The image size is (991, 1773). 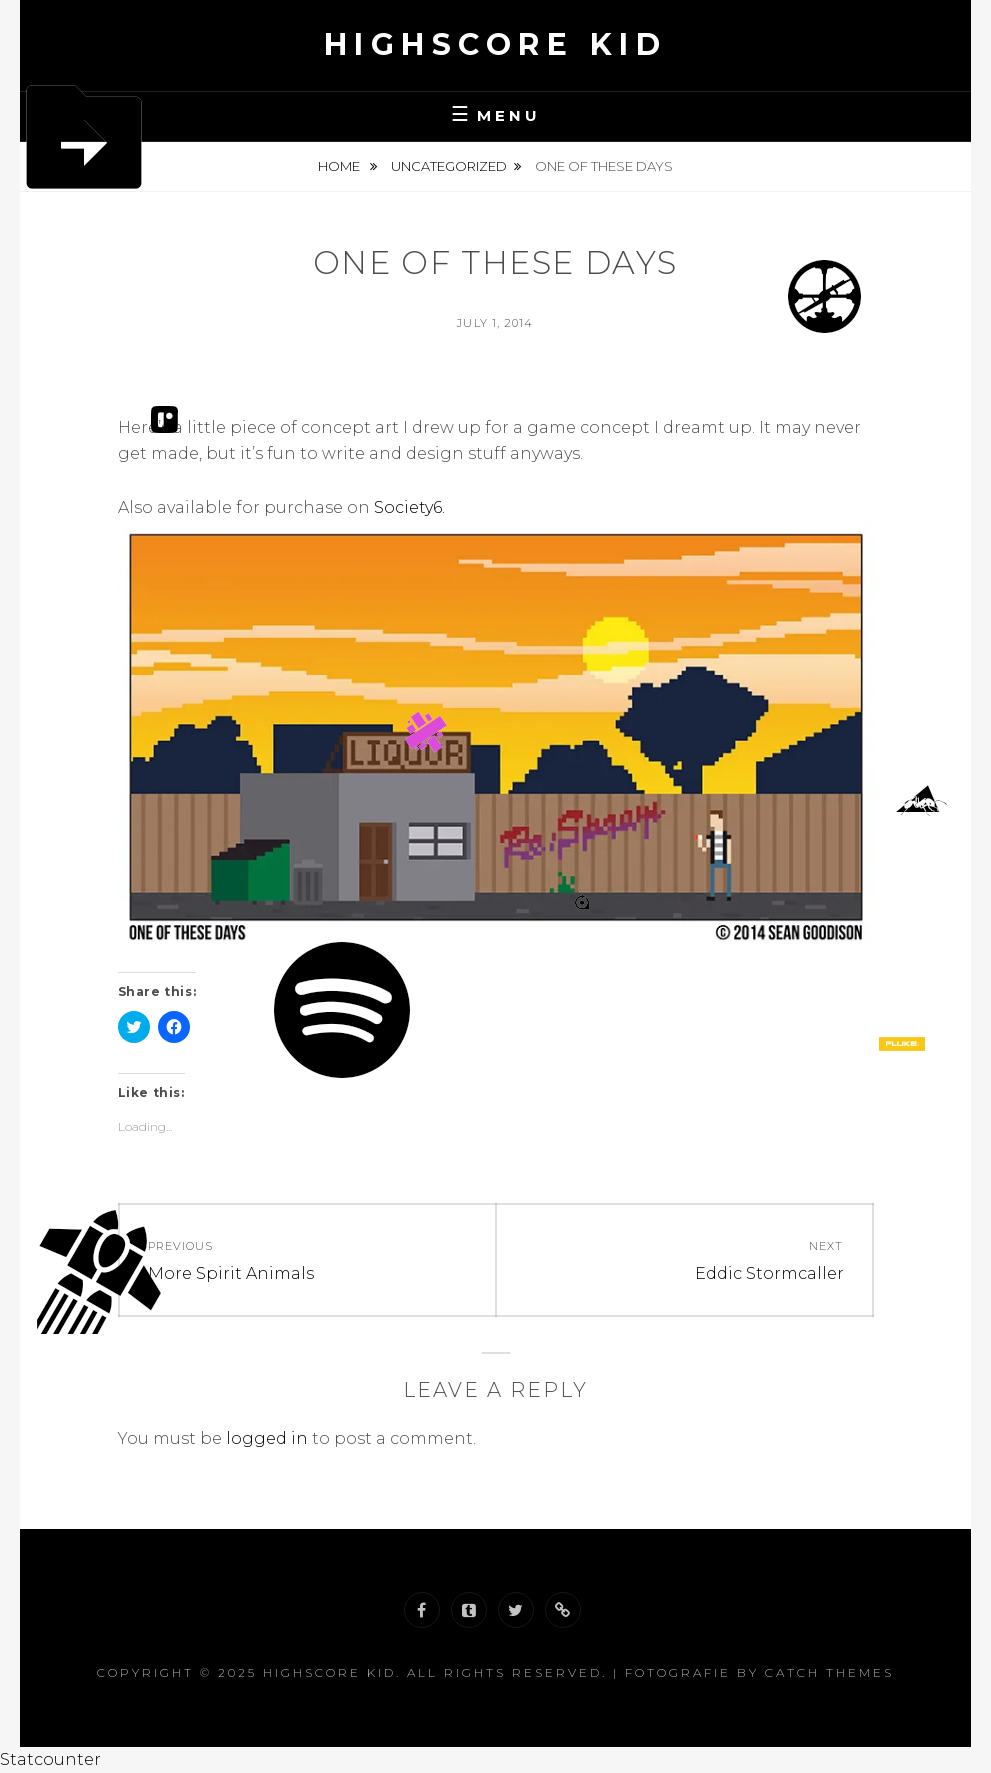 I want to click on rev.com logo - access transcription and captioning services, so click(x=582, y=902).